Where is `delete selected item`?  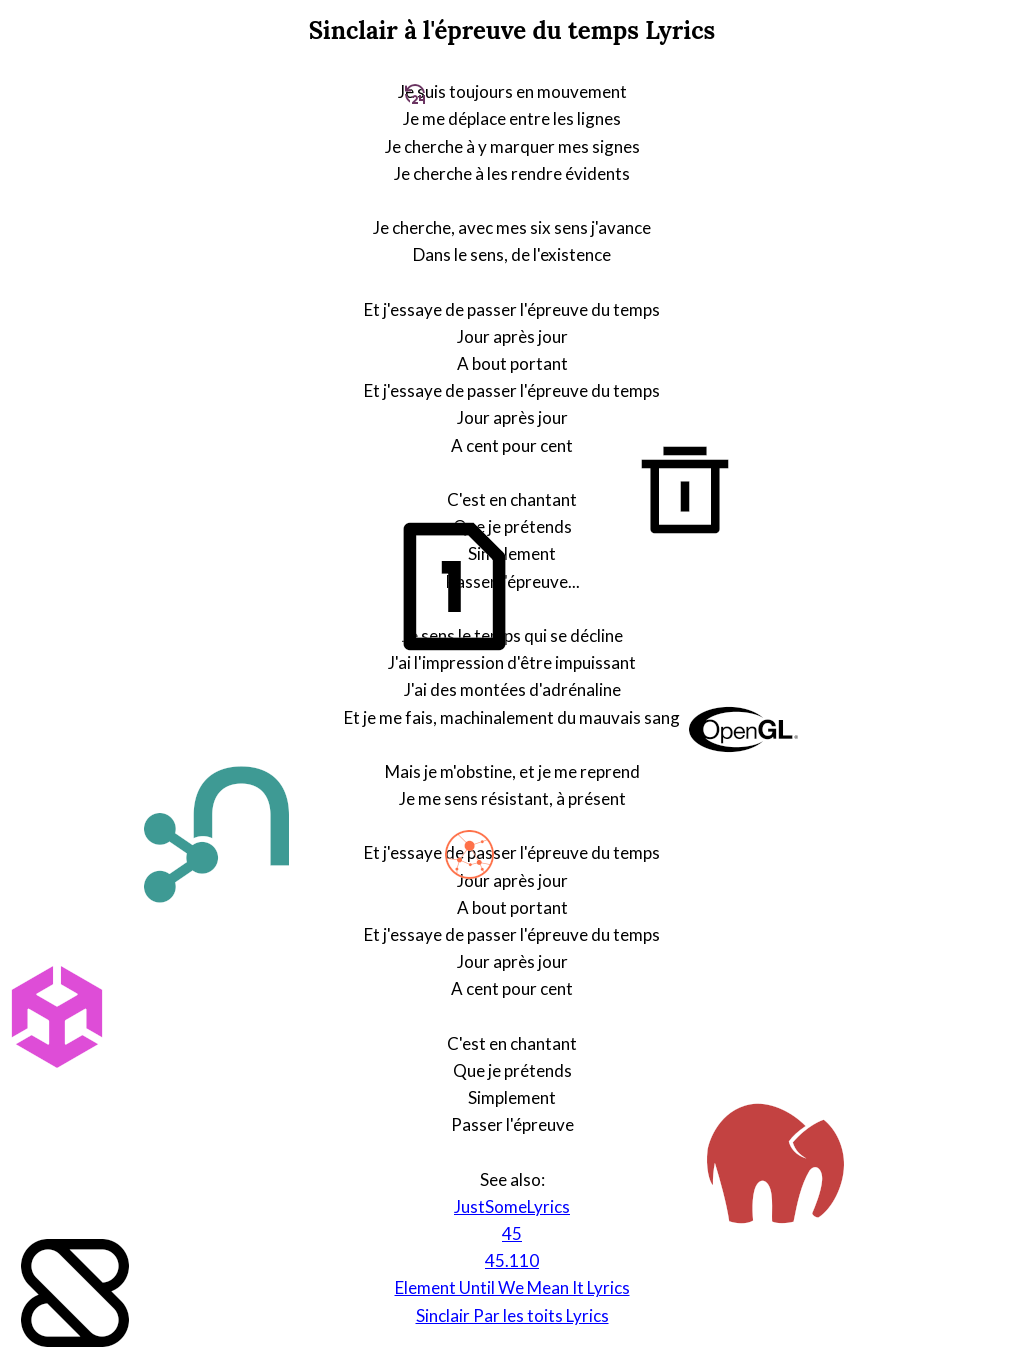 delete selected item is located at coordinates (685, 490).